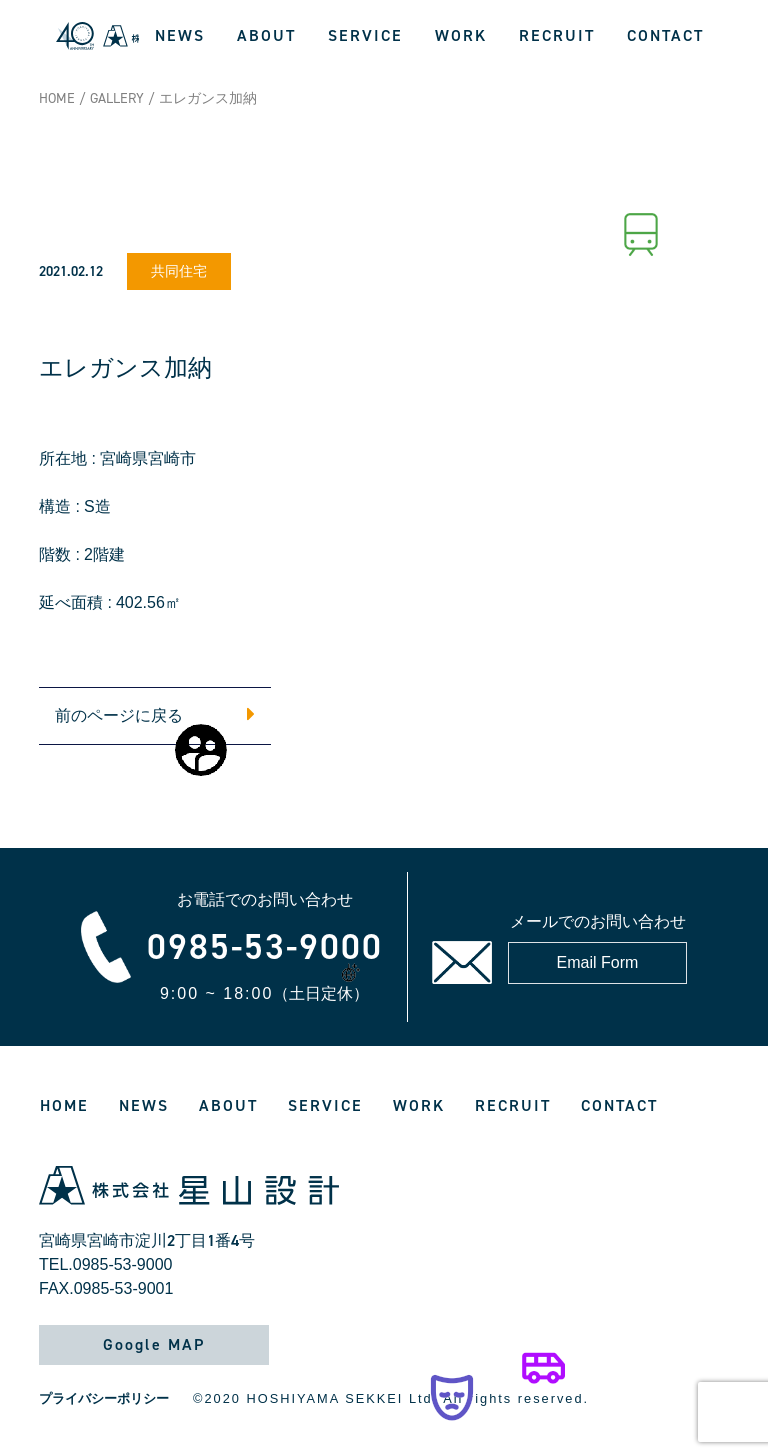 The height and width of the screenshot is (1456, 768). Describe the element at coordinates (201, 750) in the screenshot. I see `view supervised or child accounts` at that location.